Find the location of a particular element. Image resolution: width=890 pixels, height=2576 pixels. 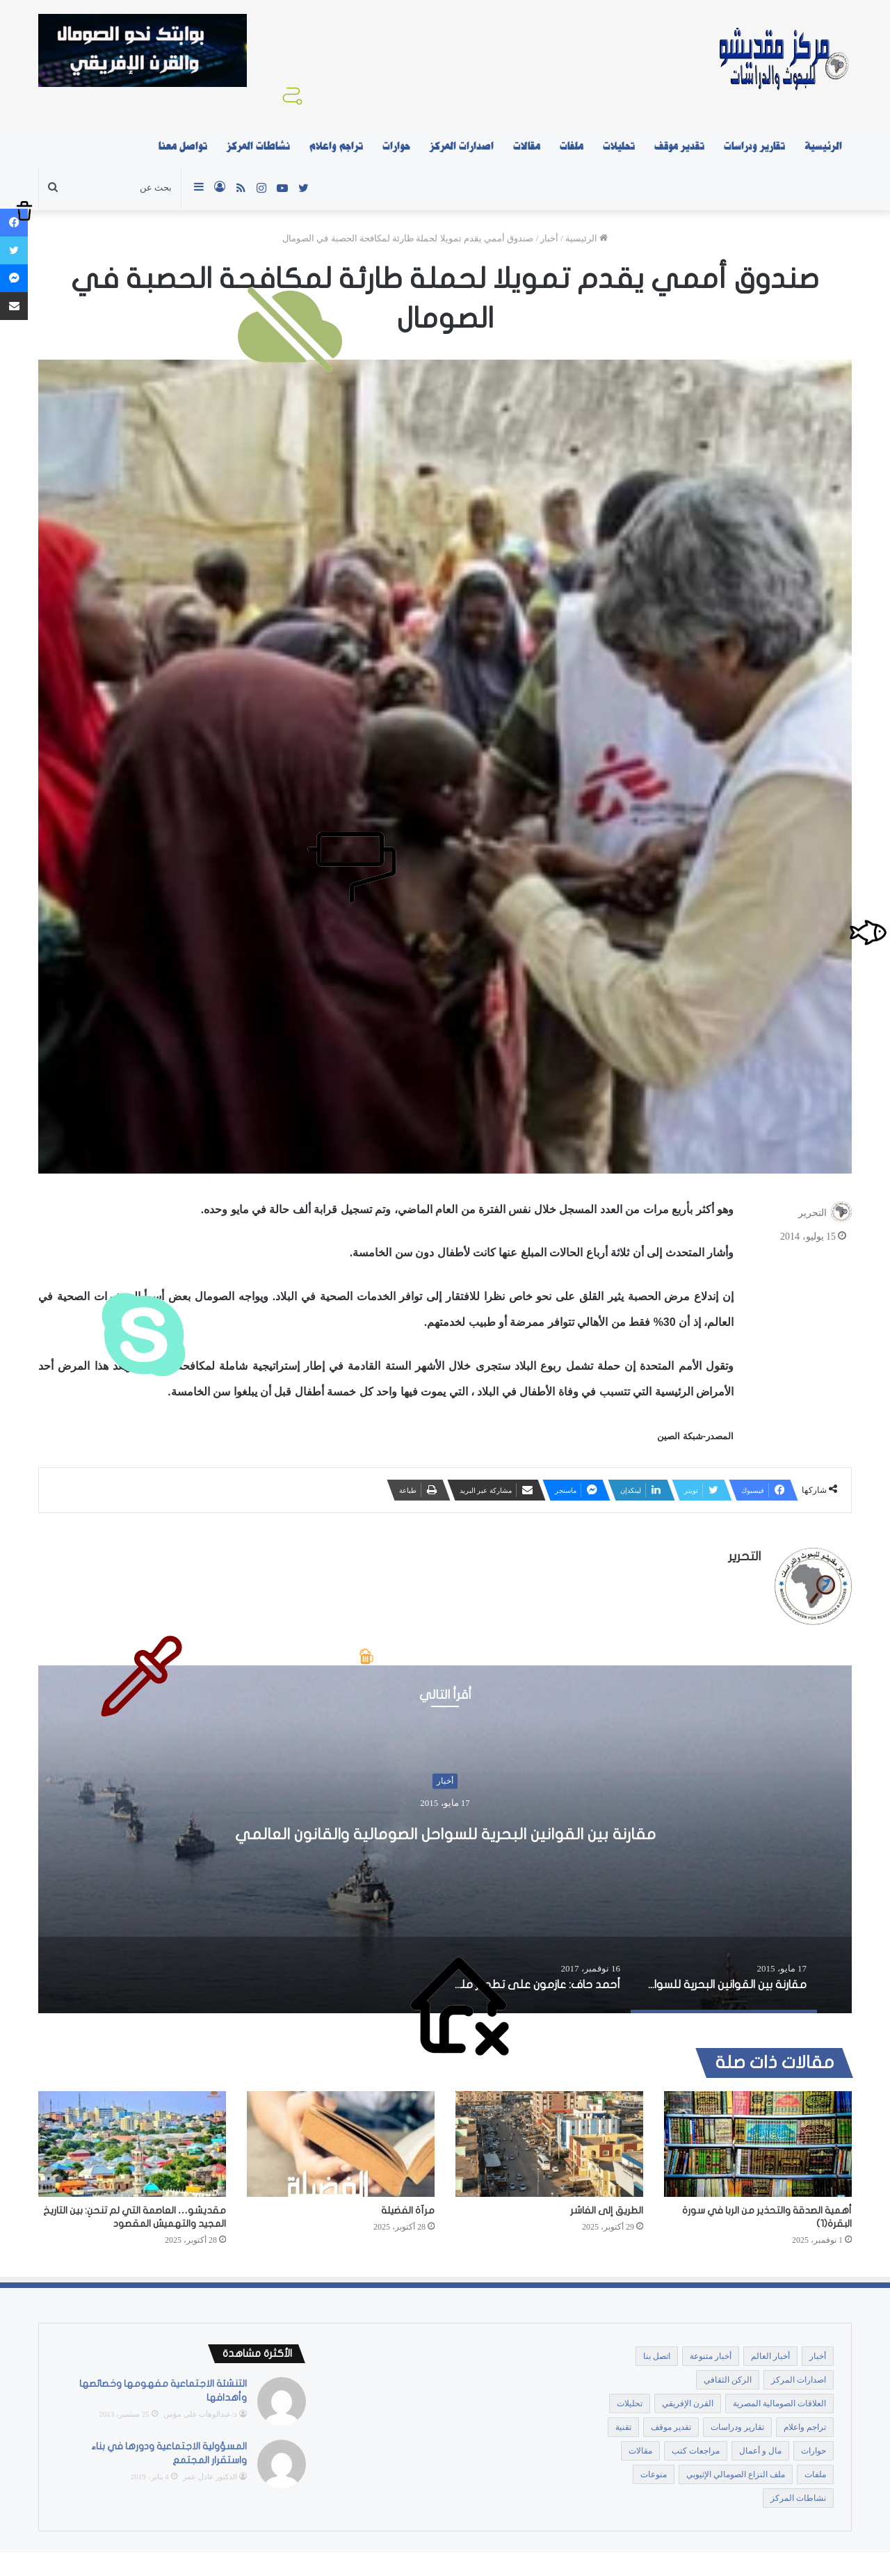

browse nearby bars or pubs is located at coordinates (366, 1656).